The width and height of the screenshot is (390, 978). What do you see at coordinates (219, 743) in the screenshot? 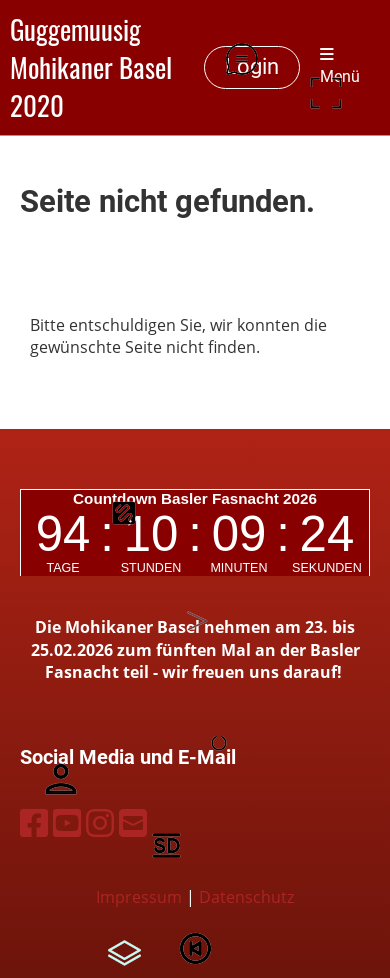
I see `loading or processing in progress` at bounding box center [219, 743].